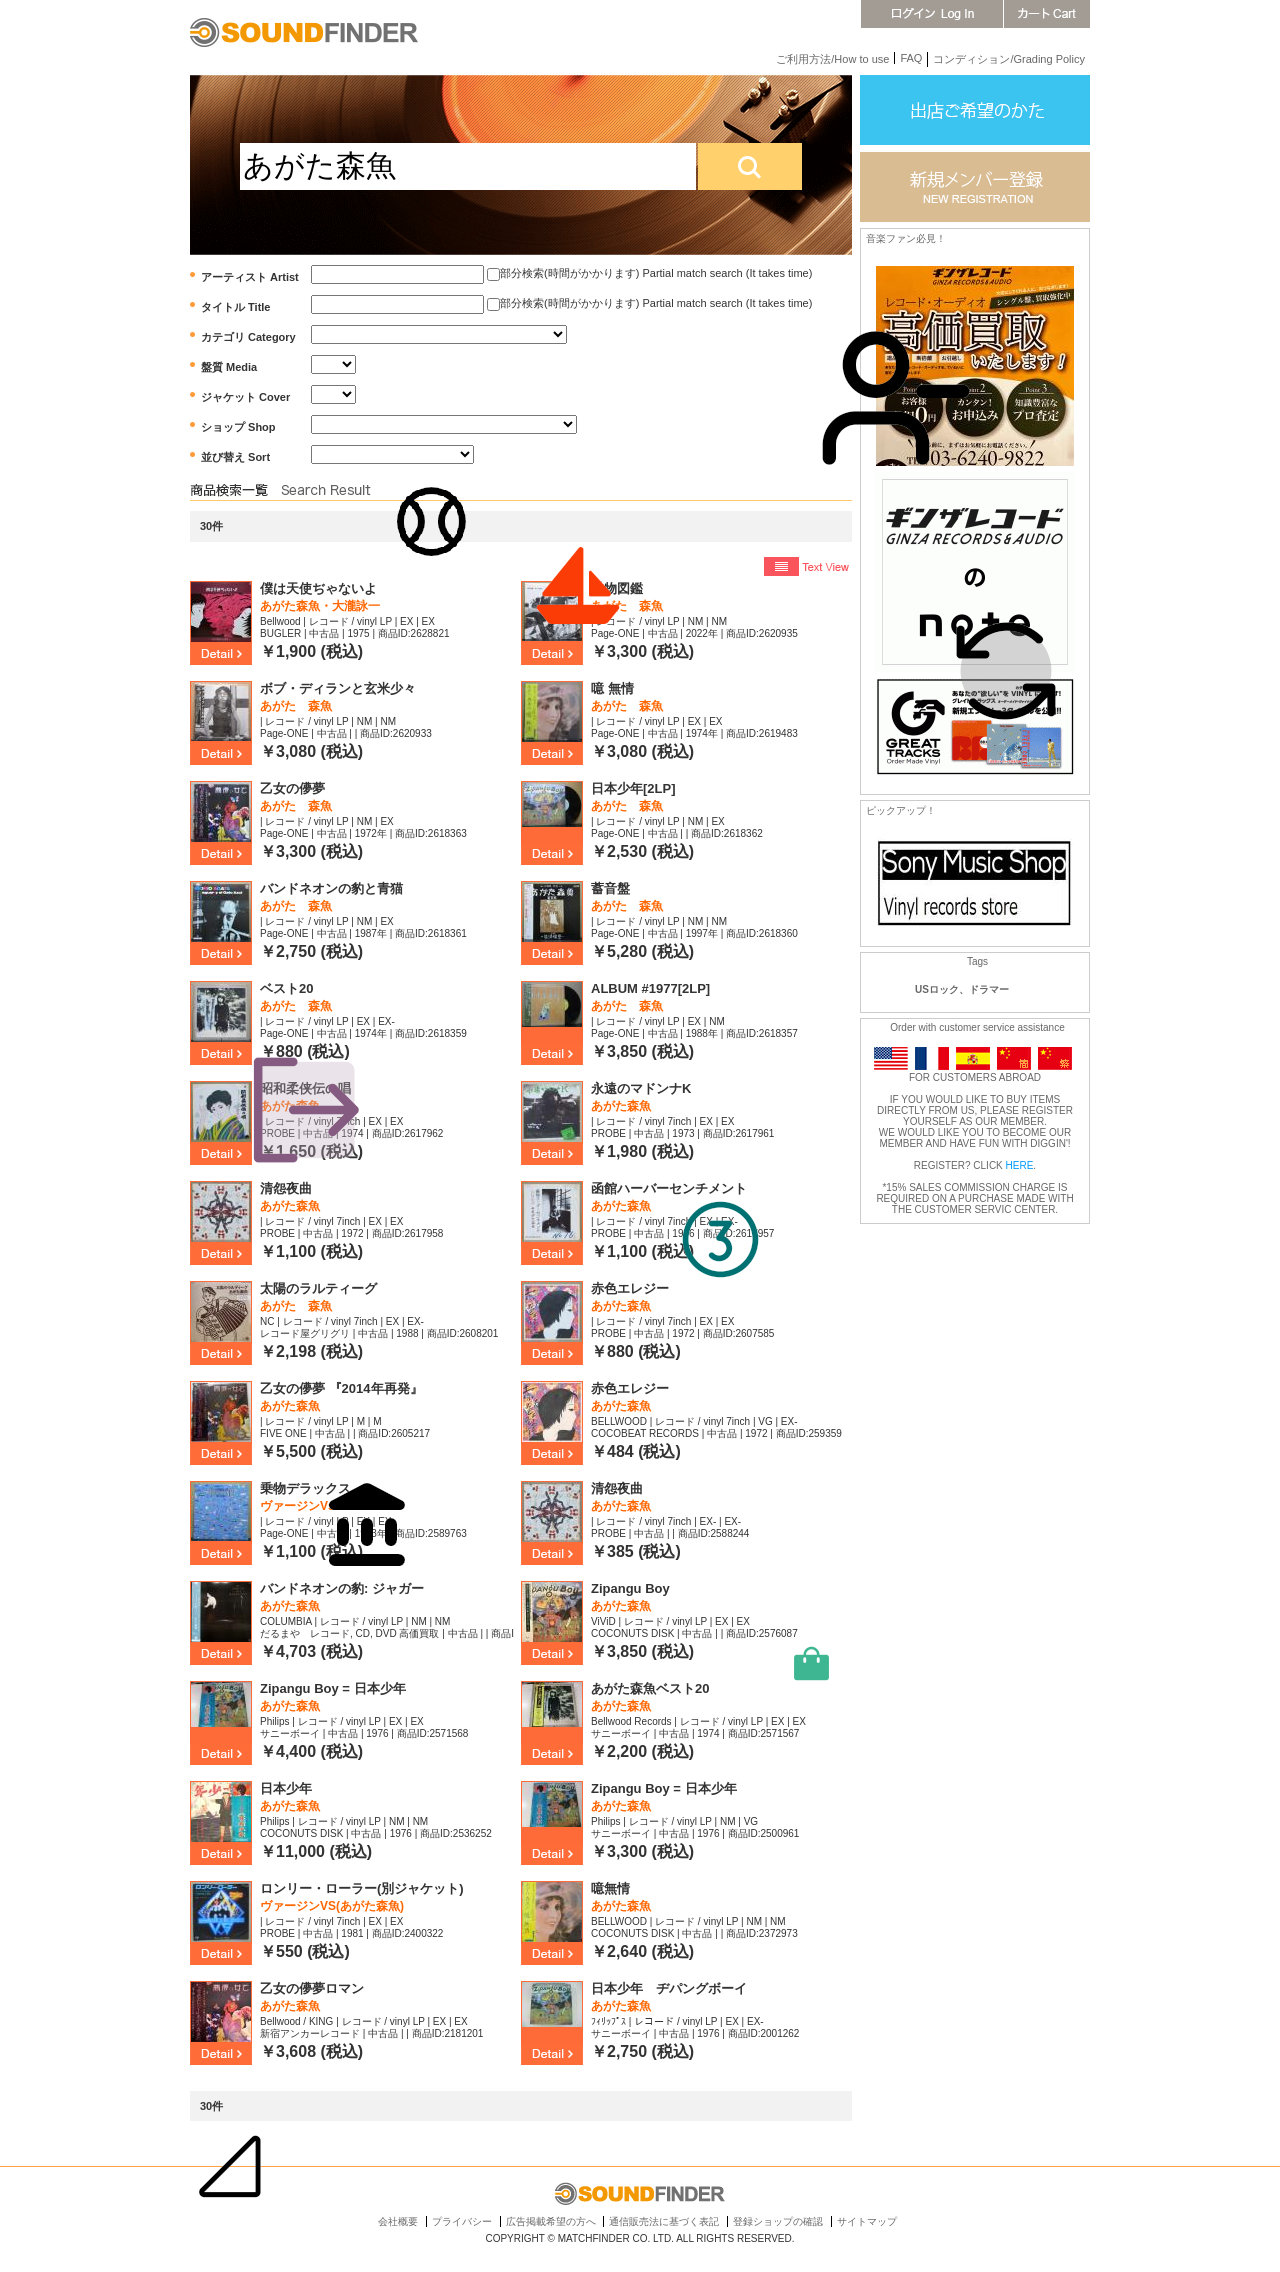 The width and height of the screenshot is (1280, 2272). I want to click on access baseball or sports content, so click(431, 521).